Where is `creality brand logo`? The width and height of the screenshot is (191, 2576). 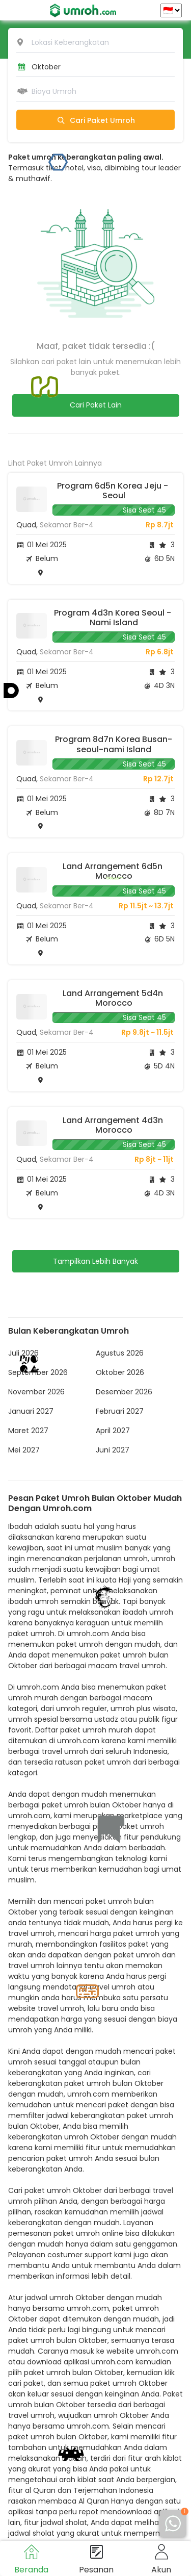
creality brand logo is located at coordinates (115, 878).